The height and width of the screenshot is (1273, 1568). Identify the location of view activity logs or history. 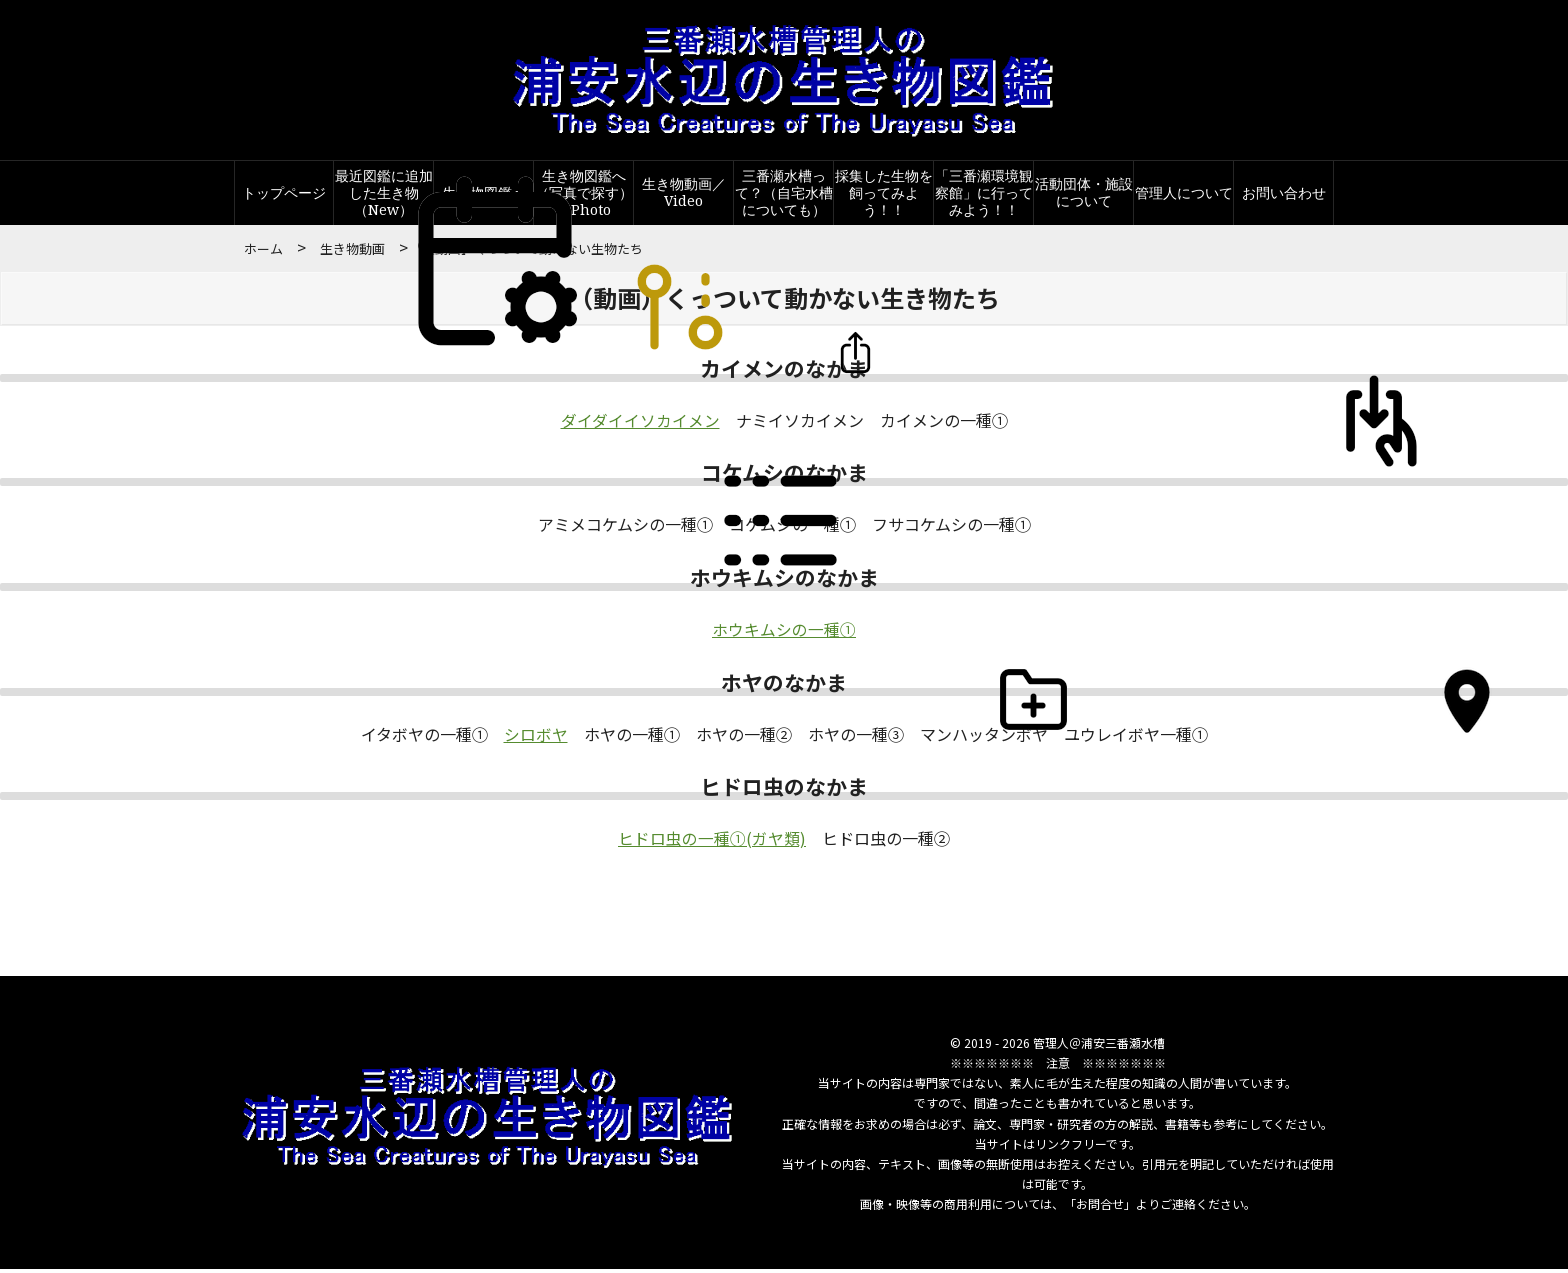
(780, 520).